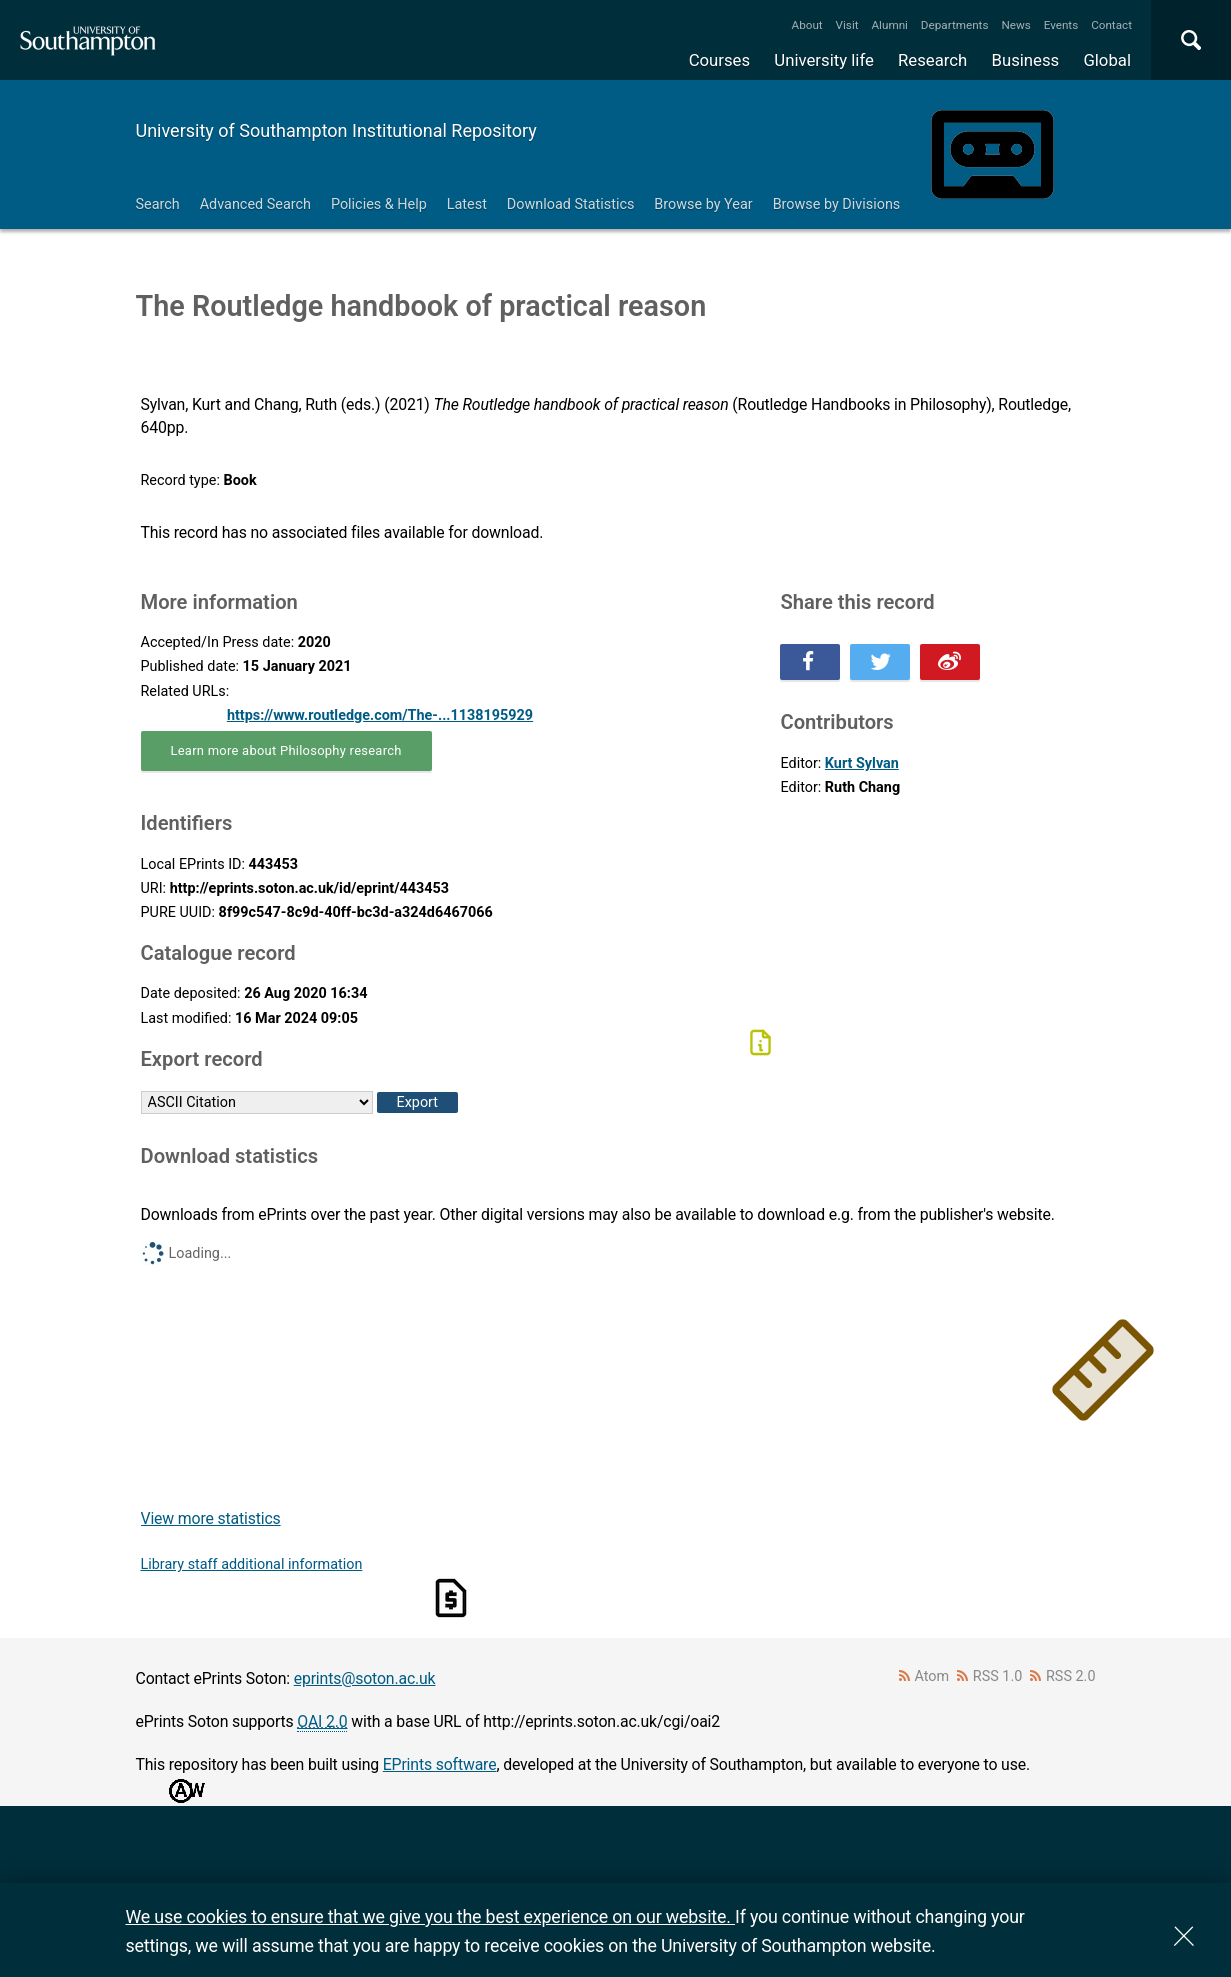 The image size is (1231, 1977). What do you see at coordinates (1103, 1370) in the screenshot?
I see `access measurement tools` at bounding box center [1103, 1370].